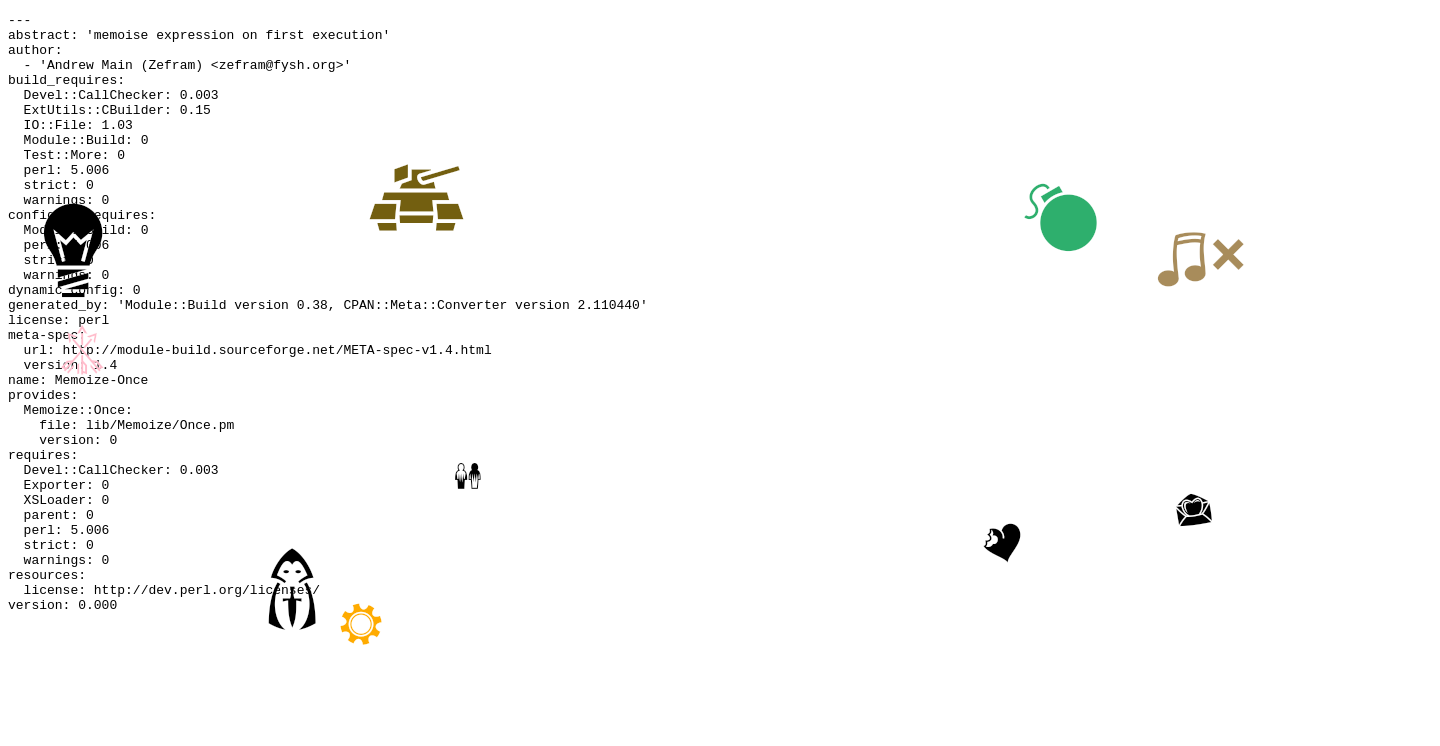  I want to click on select multiple arrows or projectiles, so click(82, 350).